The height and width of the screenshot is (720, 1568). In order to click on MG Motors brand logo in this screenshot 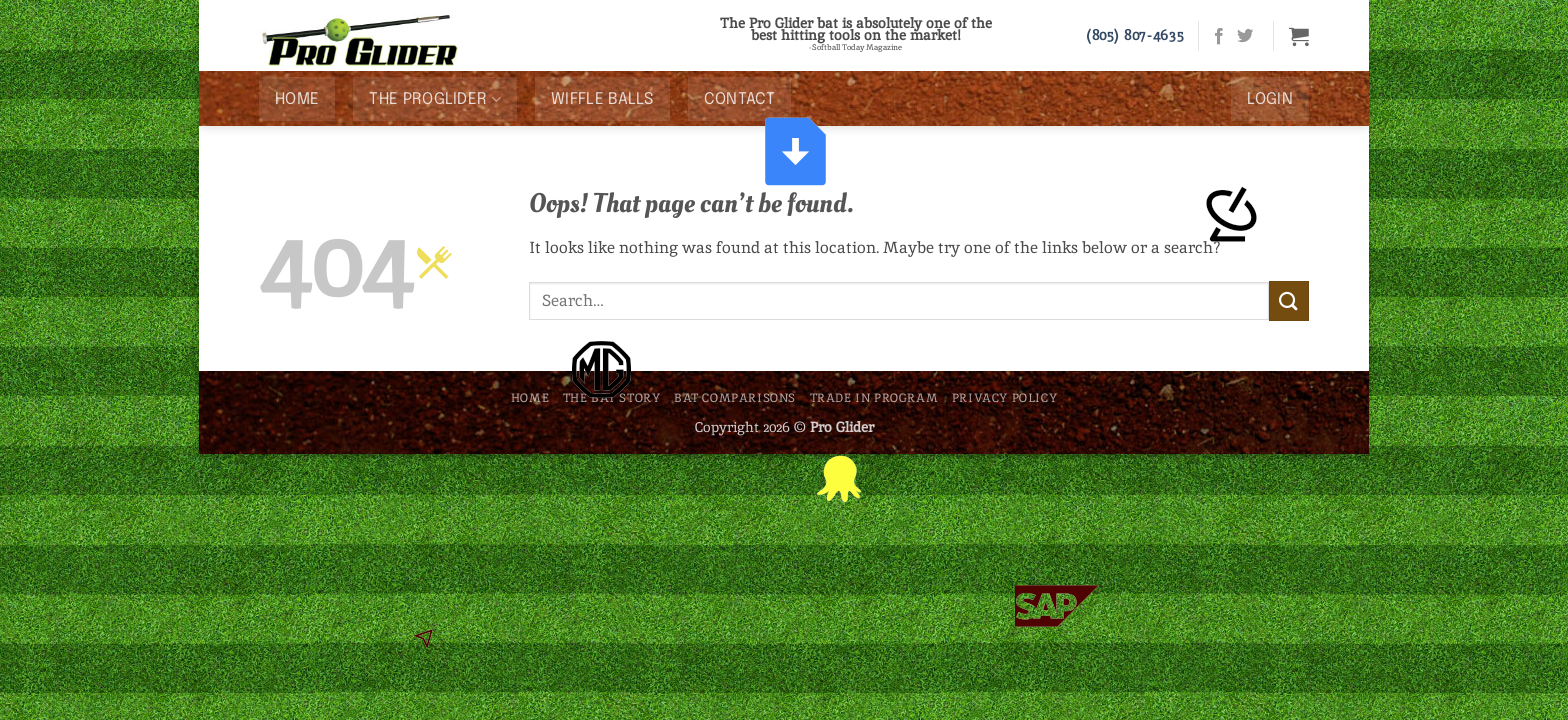, I will do `click(601, 369)`.